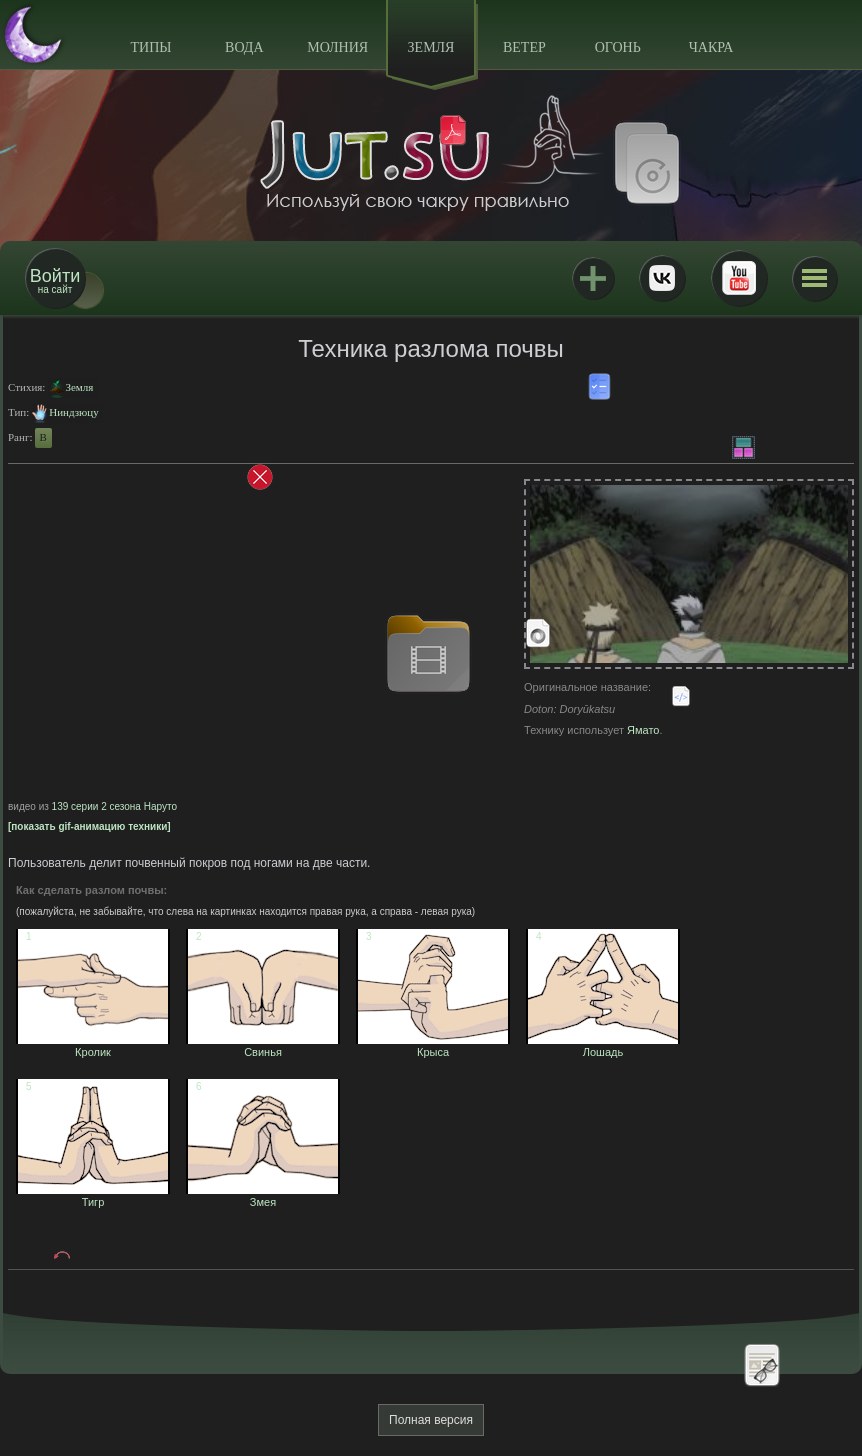  I want to click on open the documents app, so click(762, 1365).